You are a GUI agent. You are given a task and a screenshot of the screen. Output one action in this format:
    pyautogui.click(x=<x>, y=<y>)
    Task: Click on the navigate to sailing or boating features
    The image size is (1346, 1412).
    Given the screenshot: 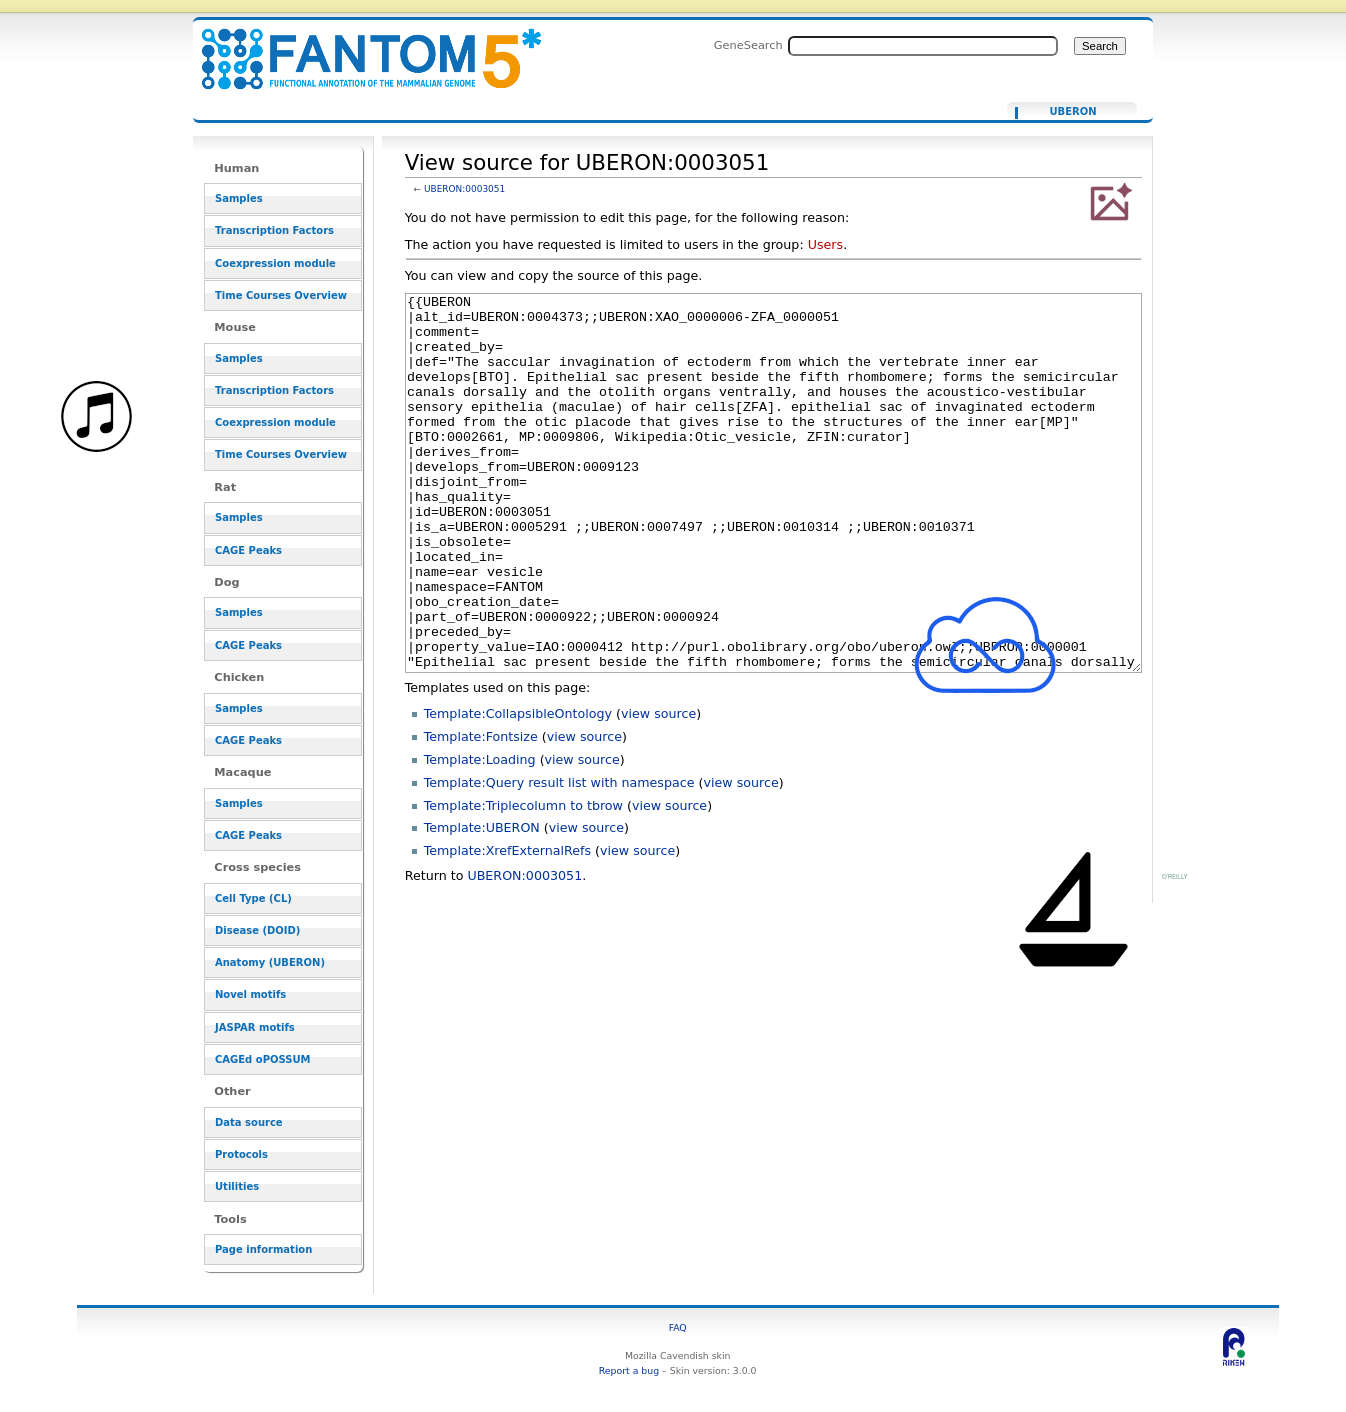 What is the action you would take?
    pyautogui.click(x=1073, y=909)
    